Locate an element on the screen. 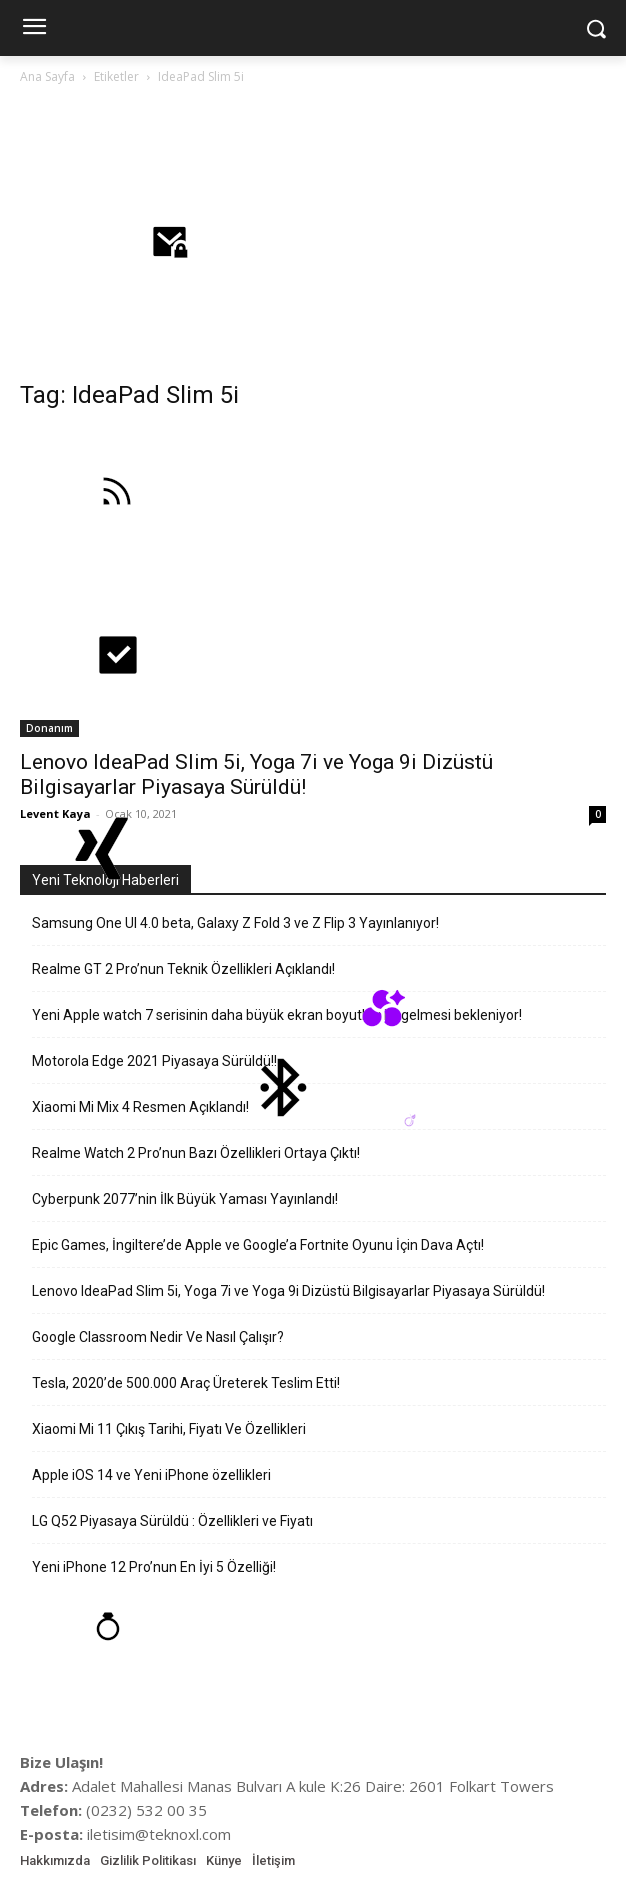 The height and width of the screenshot is (1903, 626). secure or encrypted email is located at coordinates (169, 241).